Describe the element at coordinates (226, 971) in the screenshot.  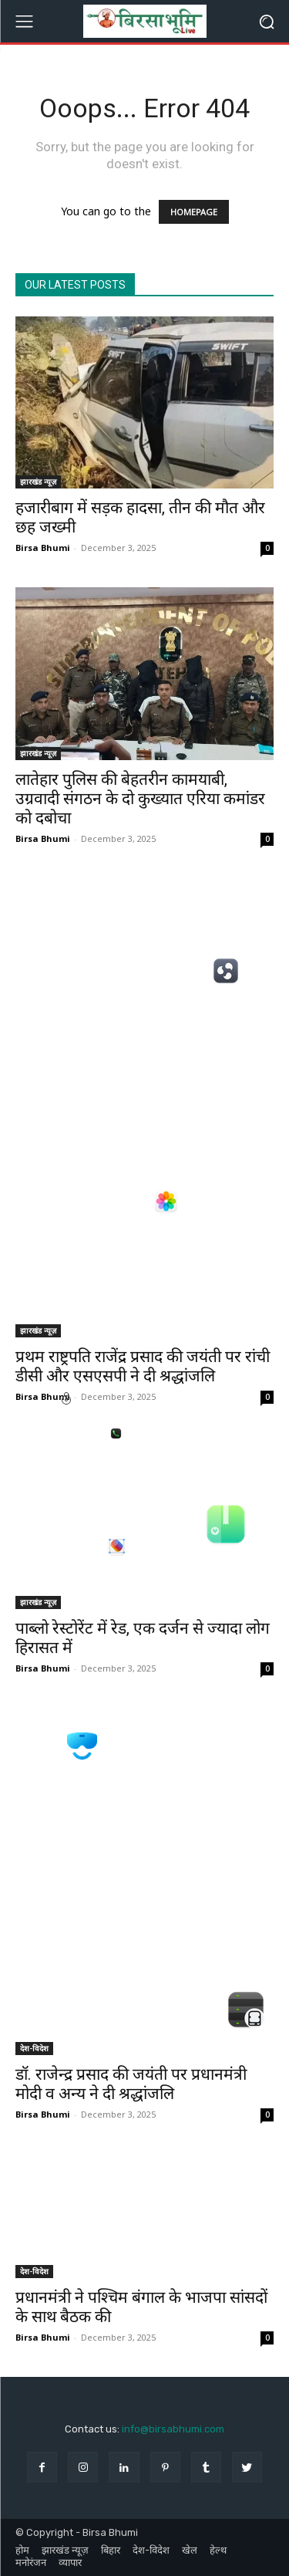
I see `launch ubuntu budgie desktop application` at that location.